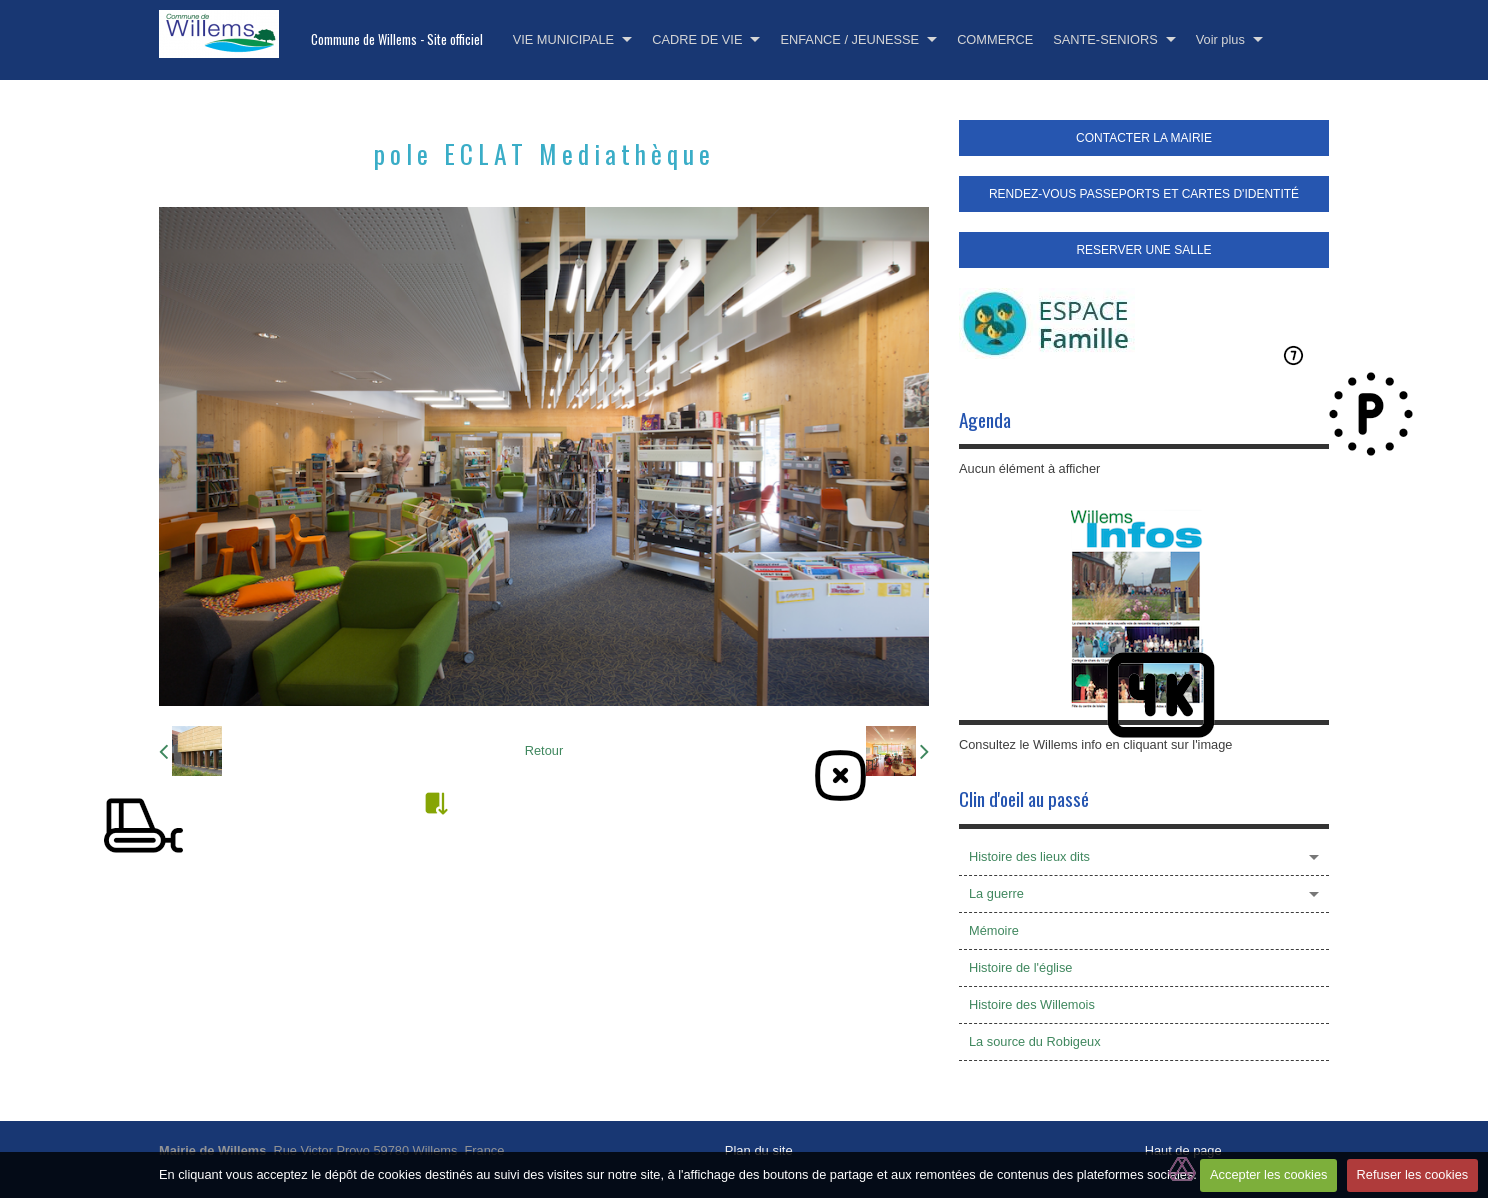 The width and height of the screenshot is (1488, 1198). What do you see at coordinates (1182, 1170) in the screenshot?
I see `access google drive files` at bounding box center [1182, 1170].